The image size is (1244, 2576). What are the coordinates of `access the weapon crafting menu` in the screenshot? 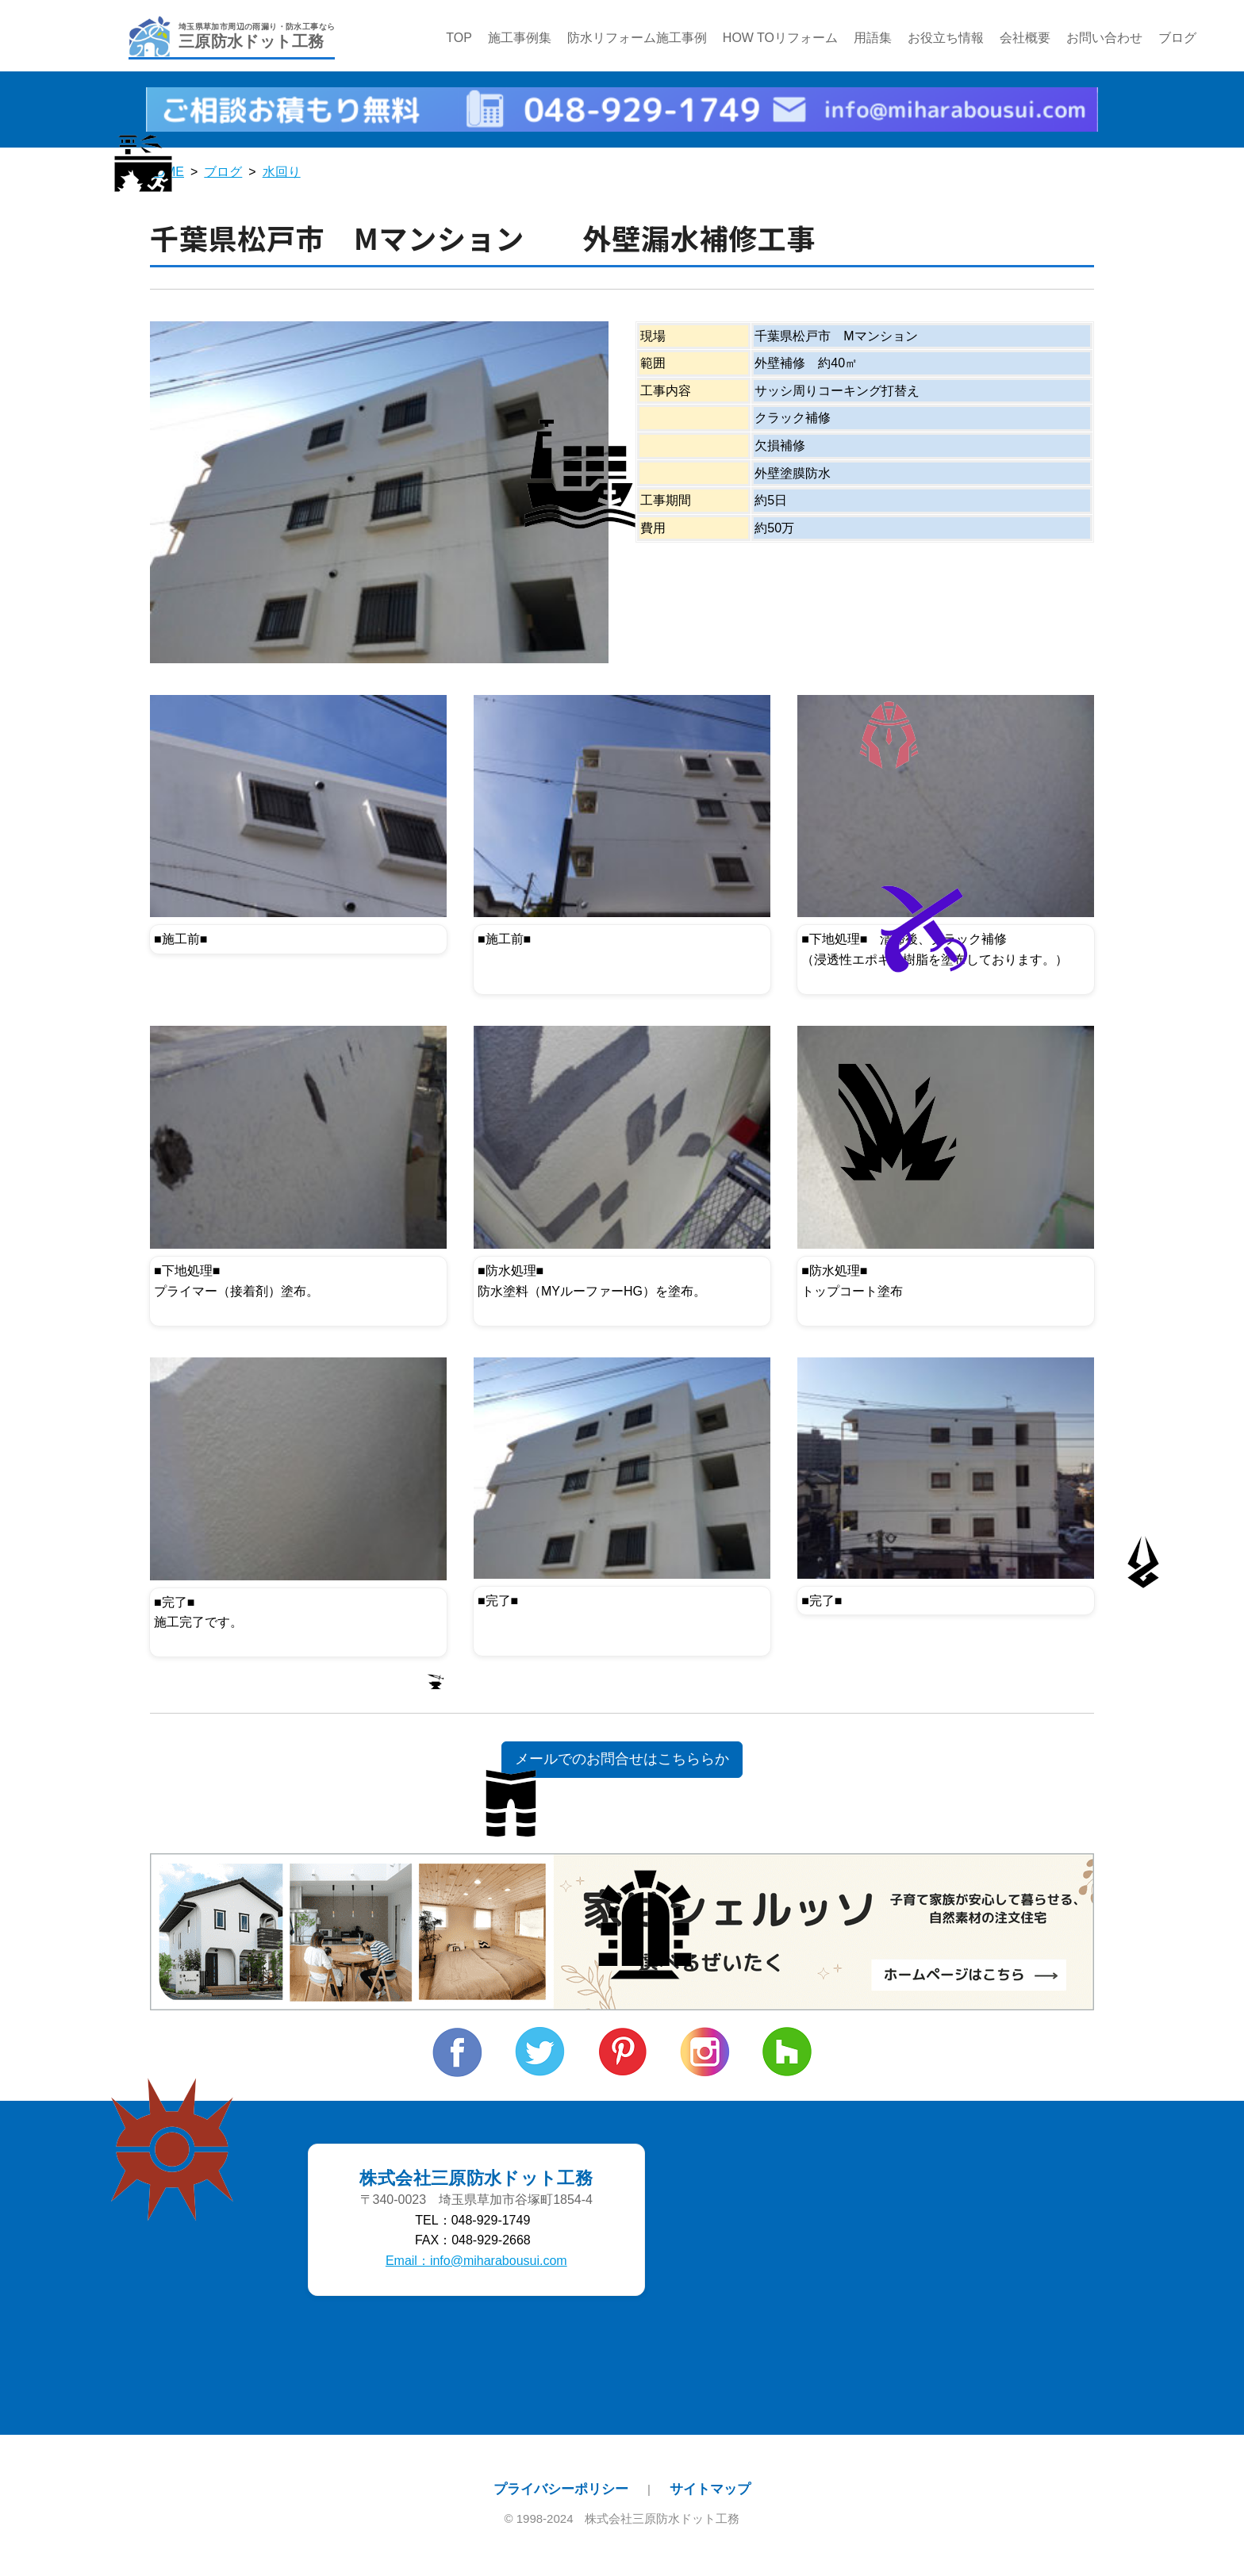 It's located at (436, 1681).